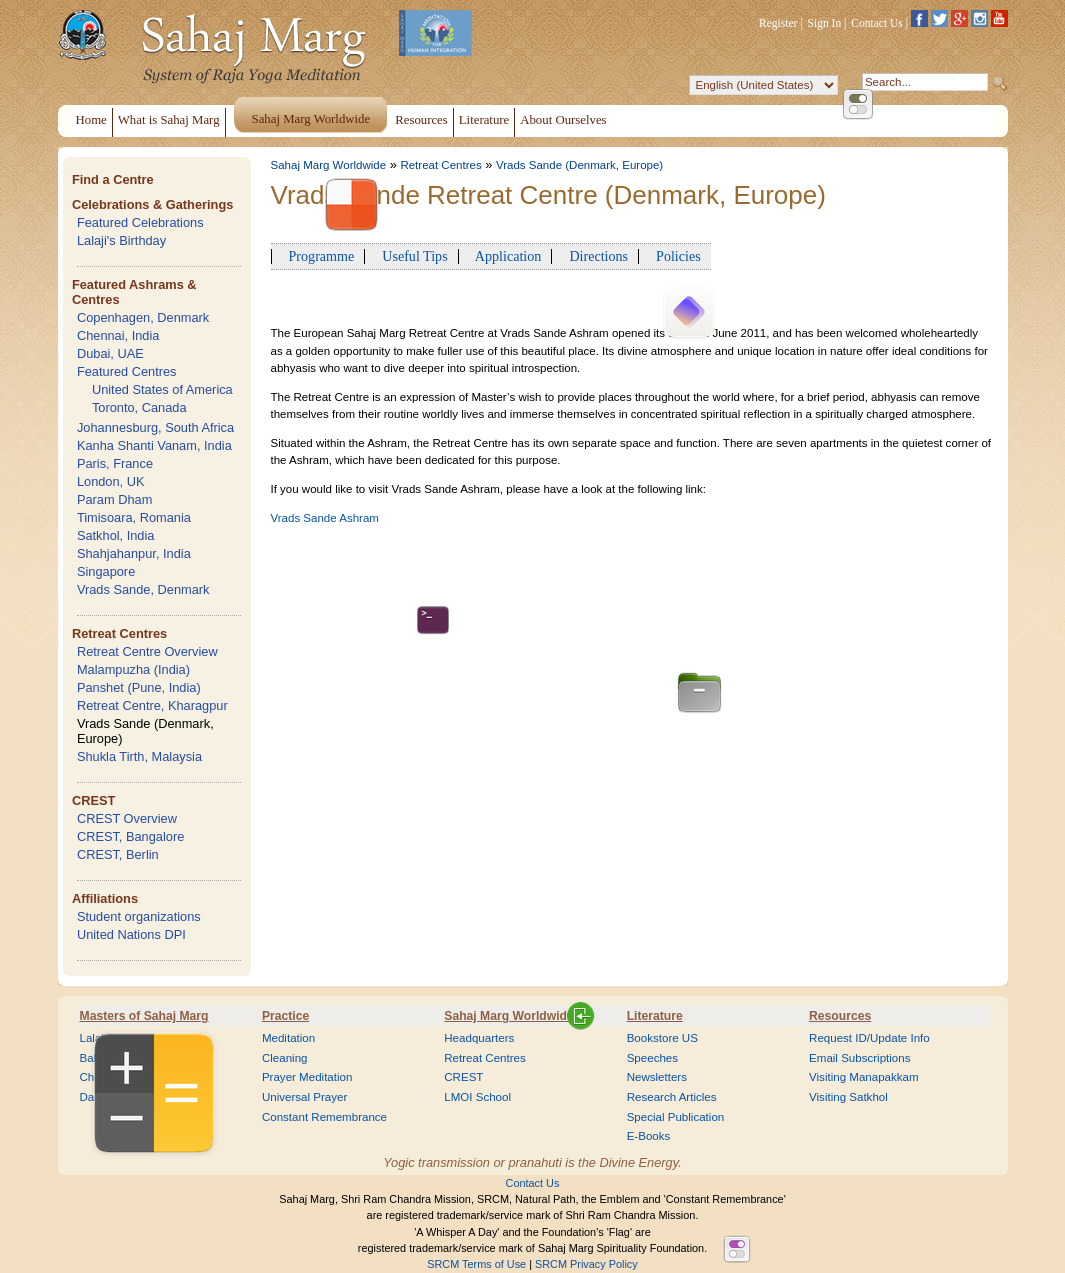 This screenshot has height=1273, width=1065. I want to click on log out of the current session, so click(581, 1016).